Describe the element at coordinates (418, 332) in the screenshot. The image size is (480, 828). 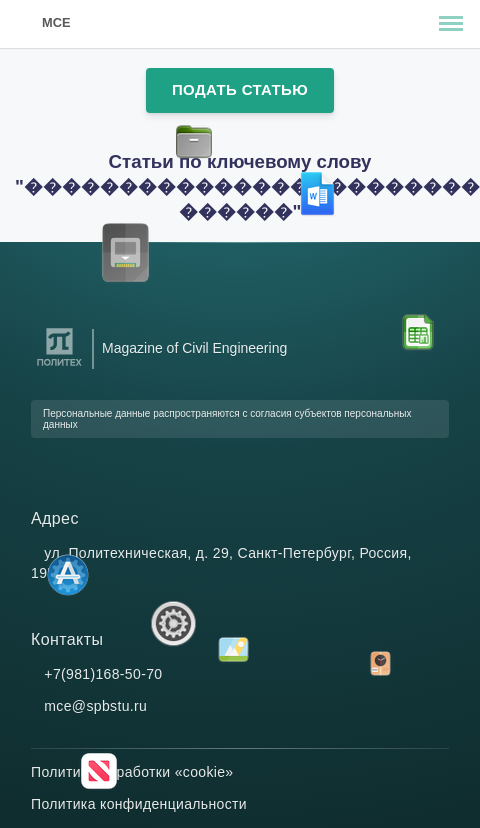
I see `a libreoffice calc spreadsheet file` at that location.